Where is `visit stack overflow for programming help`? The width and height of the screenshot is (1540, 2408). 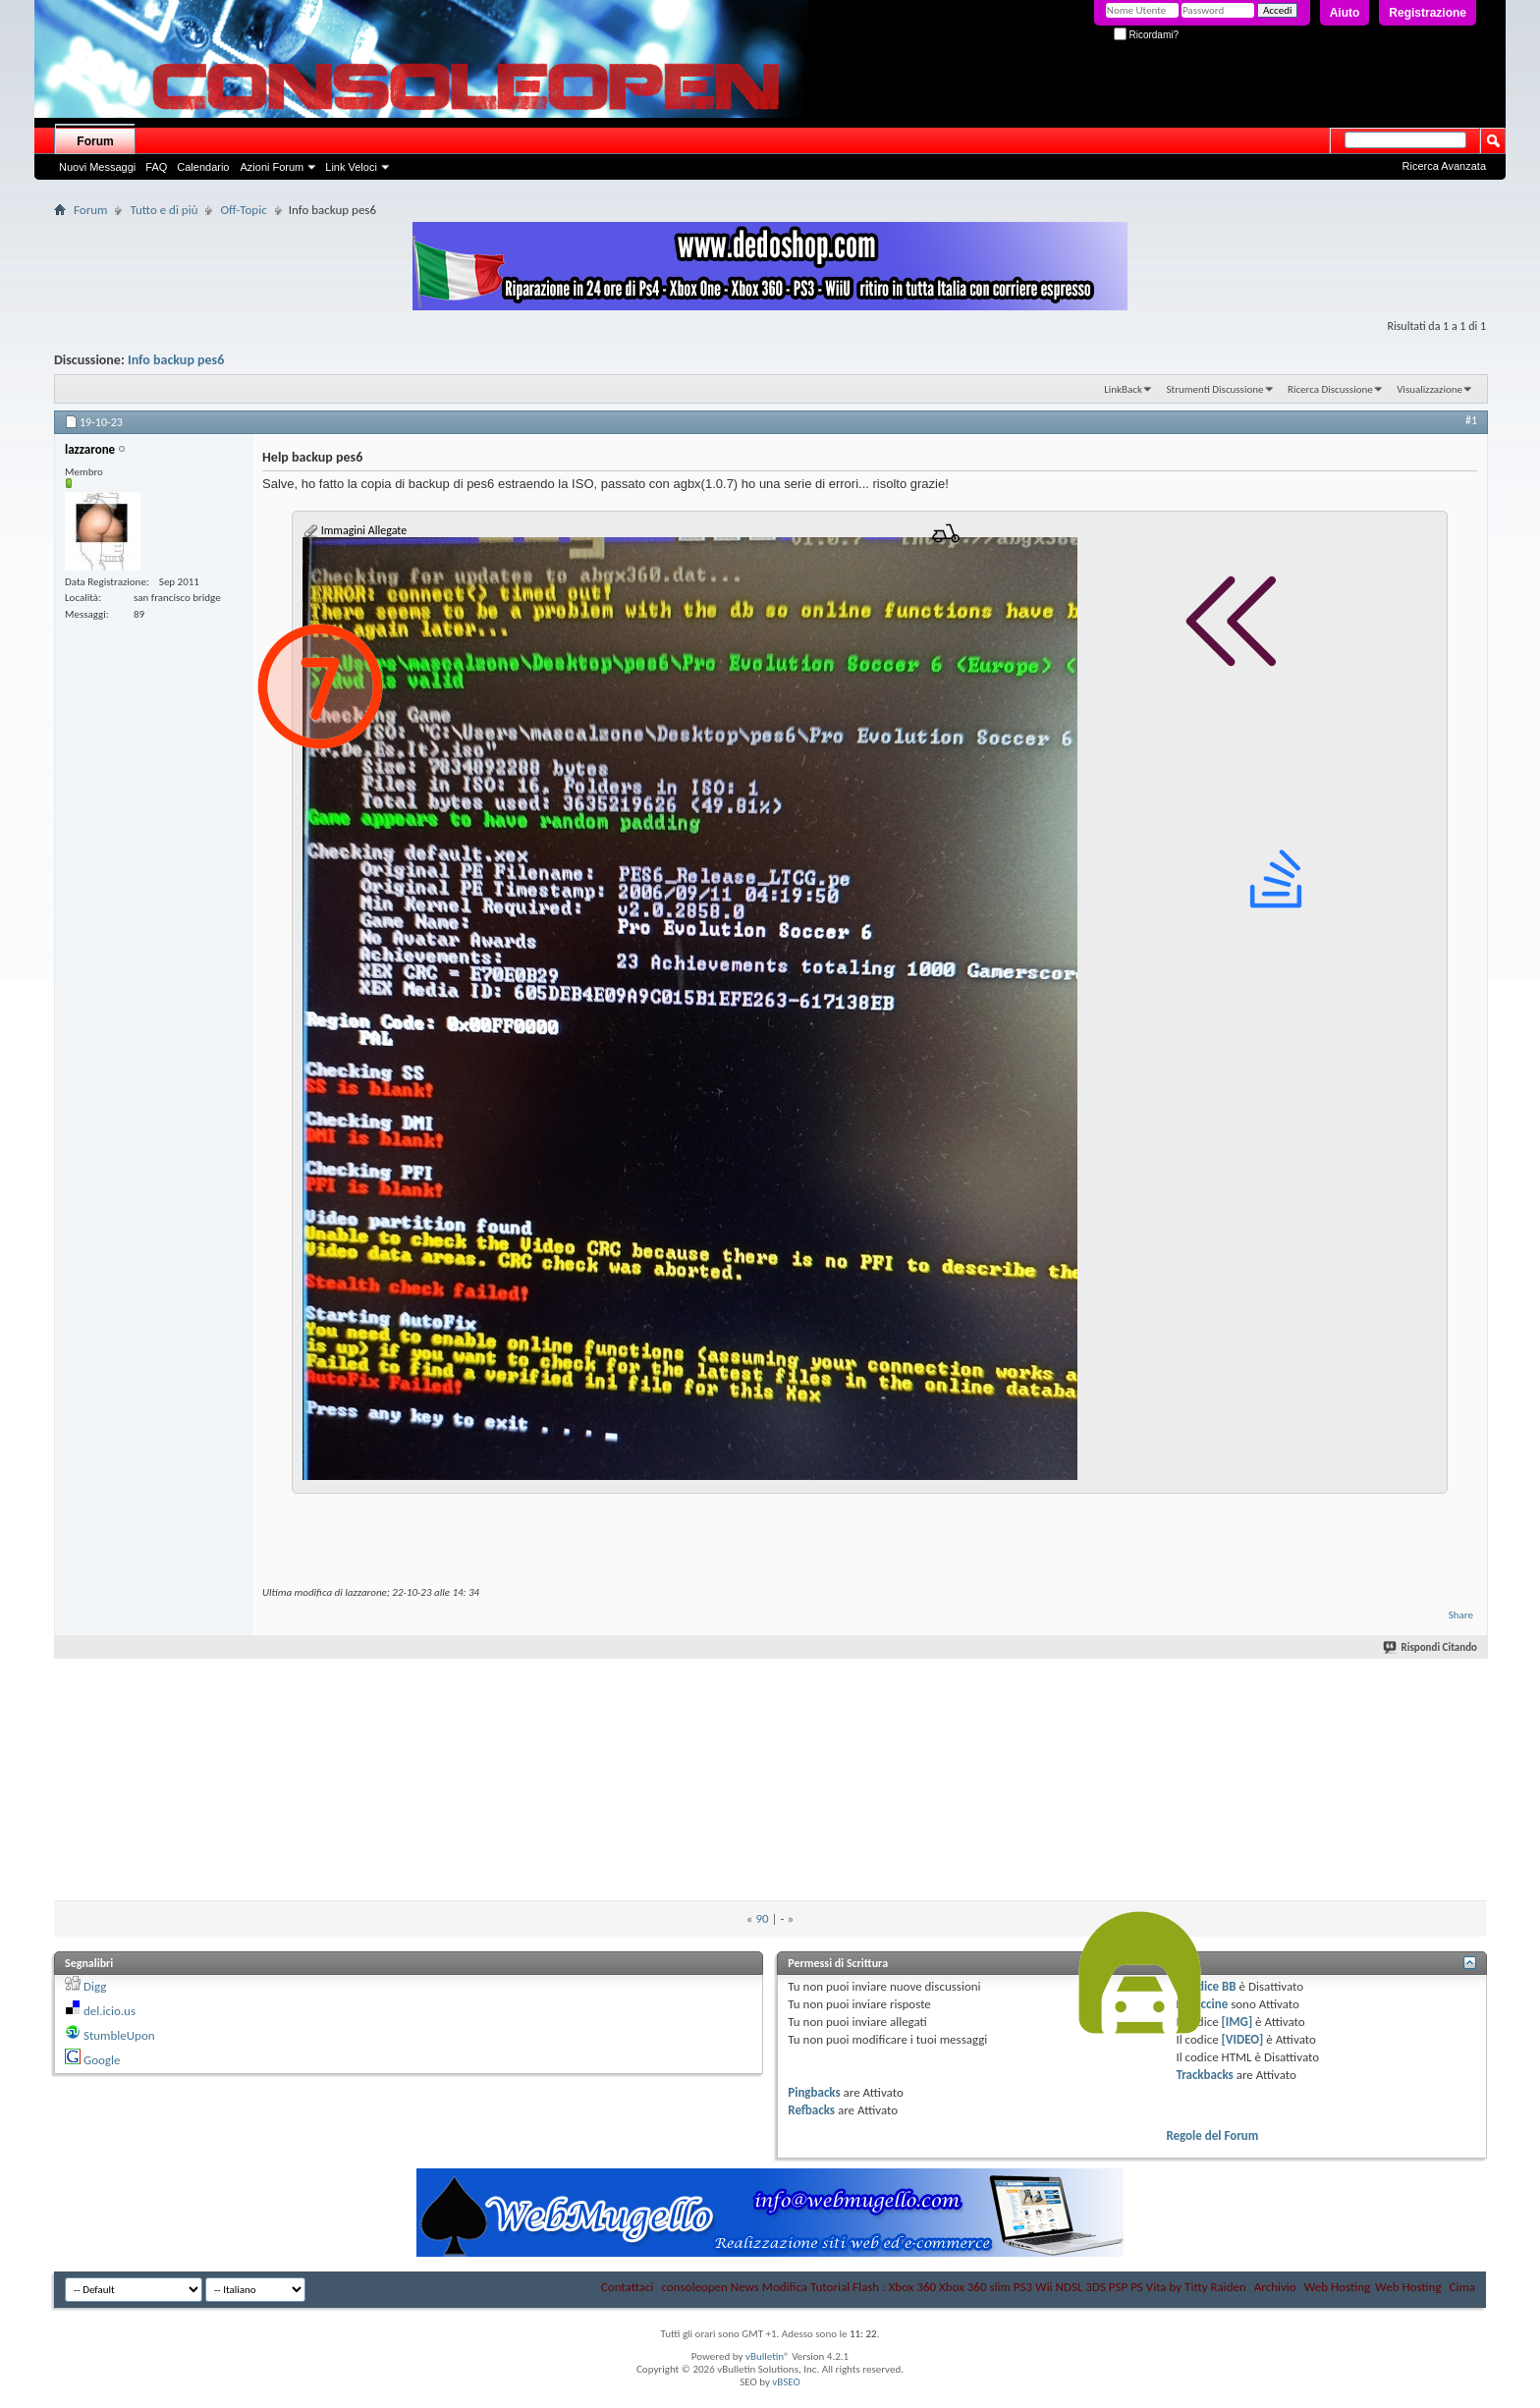
visit stack overflow for programming help is located at coordinates (1276, 880).